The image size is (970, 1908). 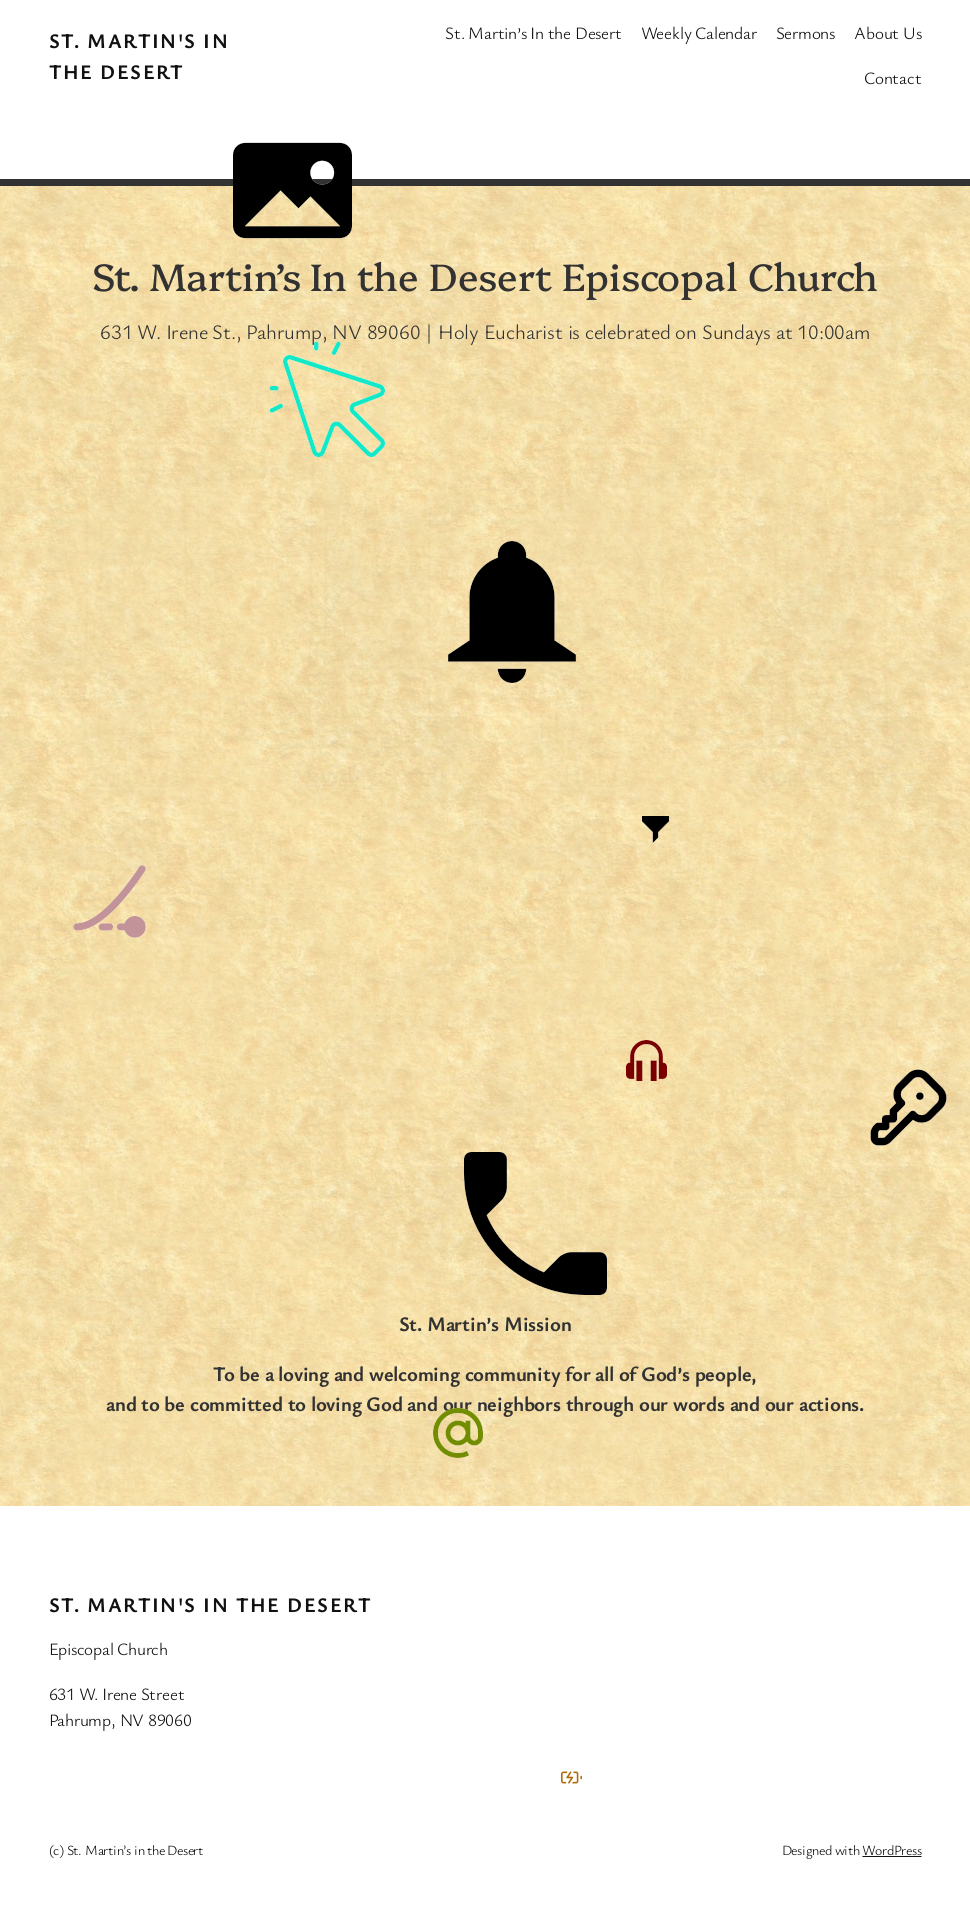 I want to click on mention a user in a post or comment, so click(x=458, y=1433).